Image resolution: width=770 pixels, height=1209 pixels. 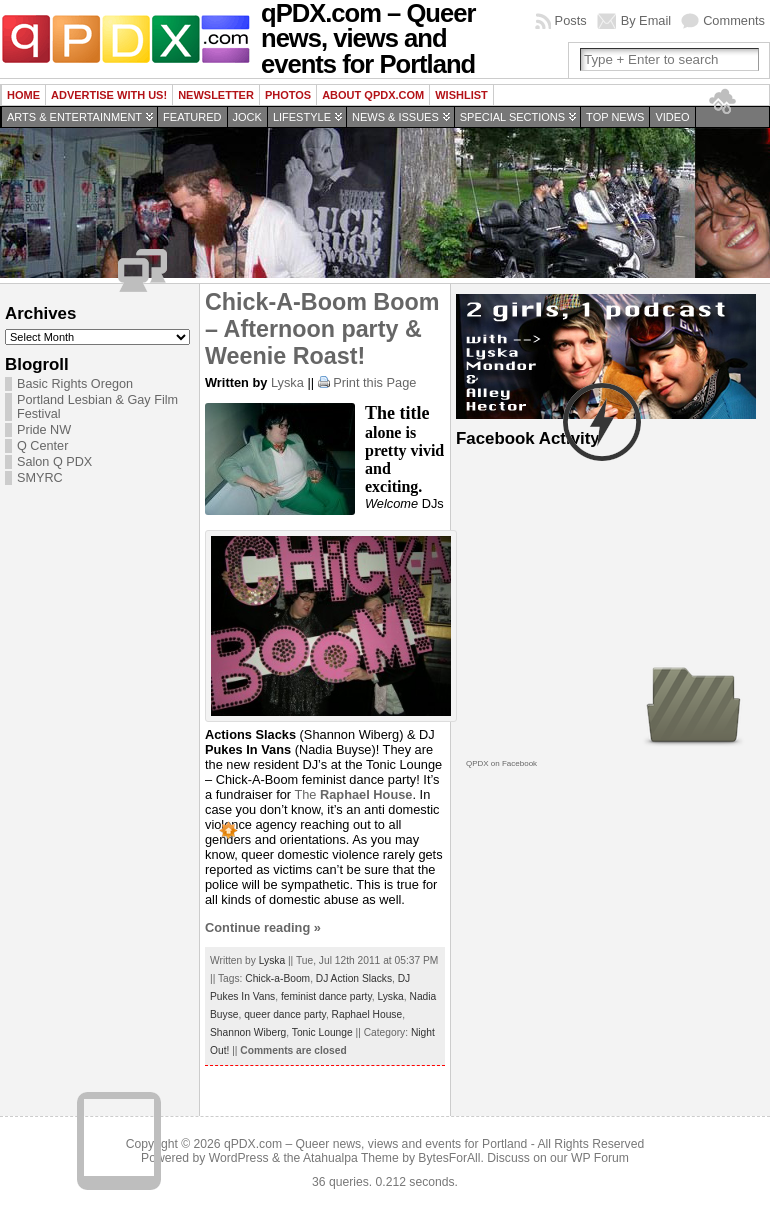 What do you see at coordinates (722, 100) in the screenshot?
I see `indicates scattered showers or light rain conditions` at bounding box center [722, 100].